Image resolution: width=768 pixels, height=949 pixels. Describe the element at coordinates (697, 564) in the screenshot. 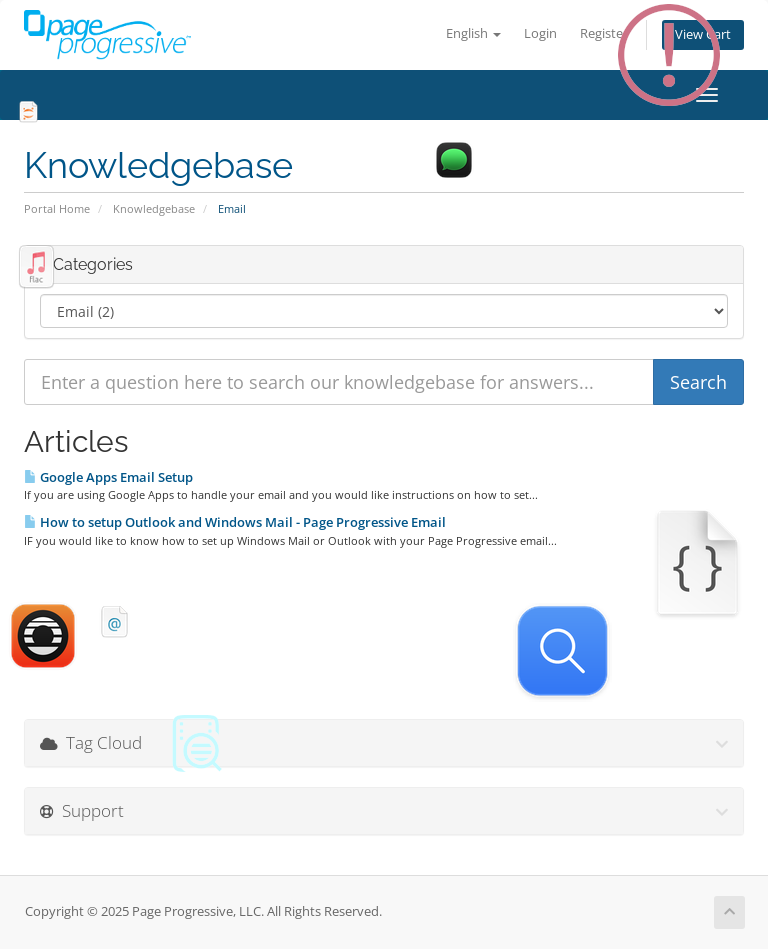

I see `a blank or empty script file` at that location.